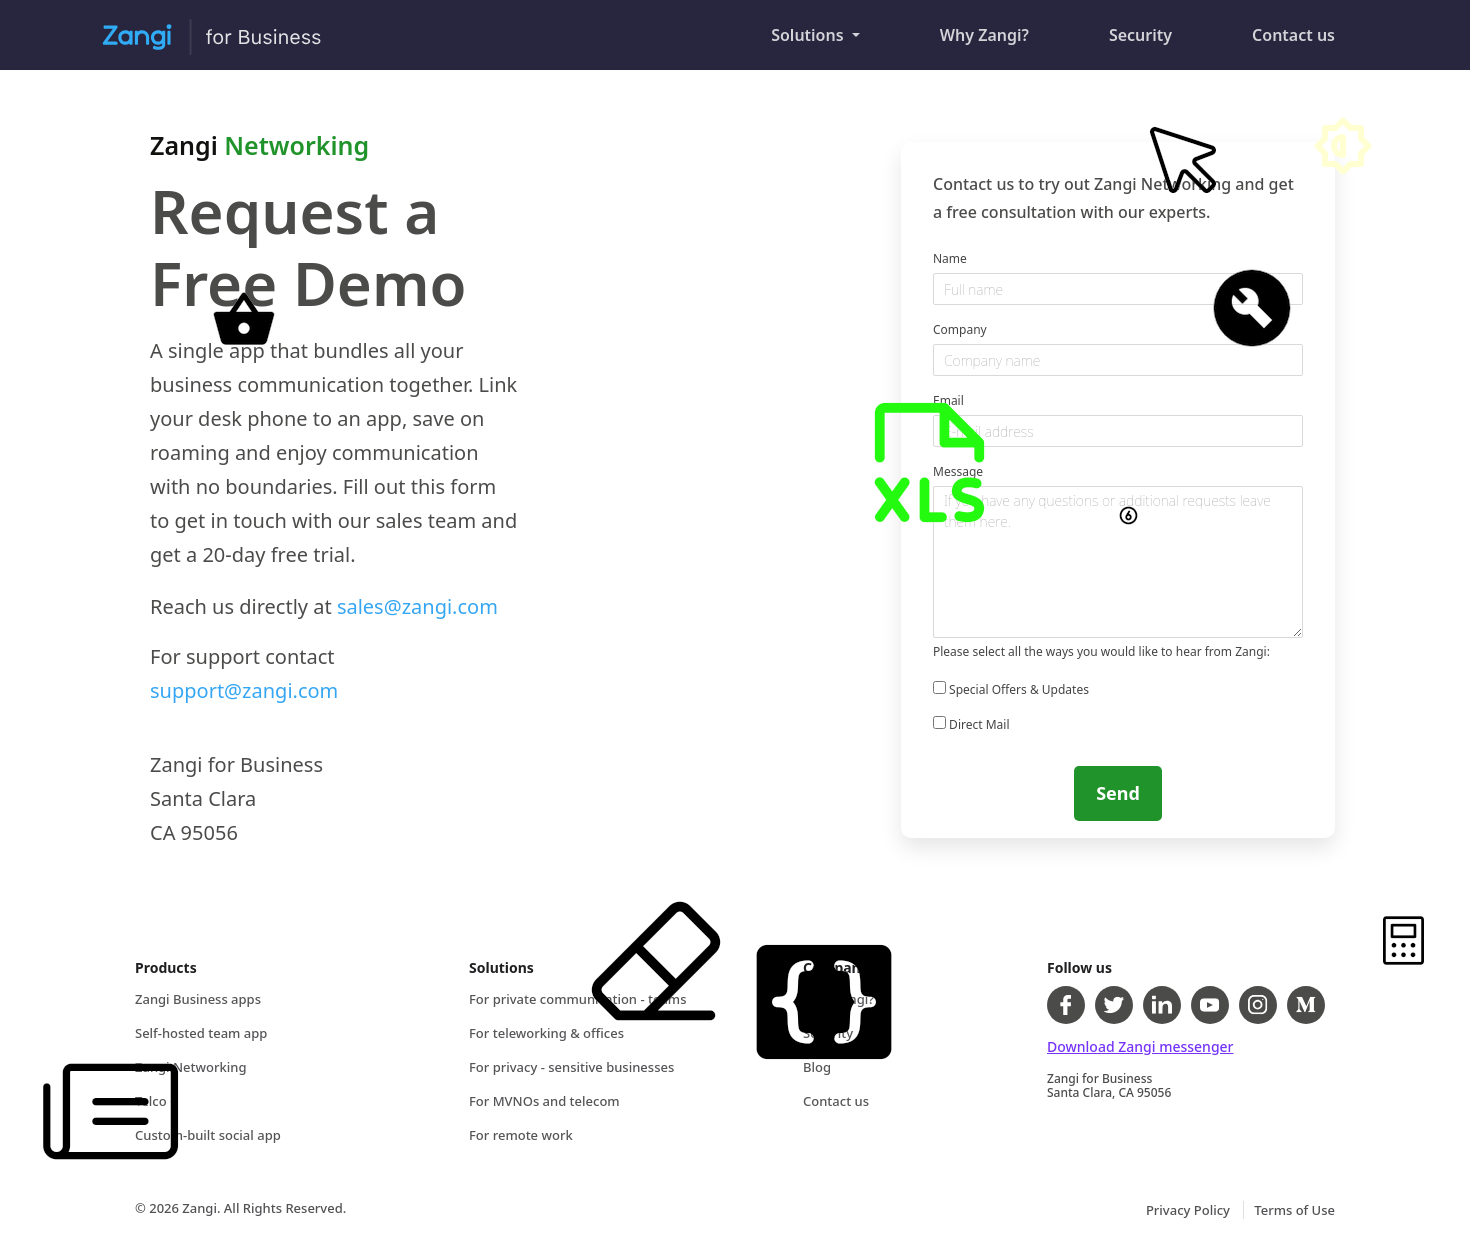 This screenshot has width=1470, height=1235. Describe the element at coordinates (1343, 146) in the screenshot. I see `adjust screen brightness` at that location.